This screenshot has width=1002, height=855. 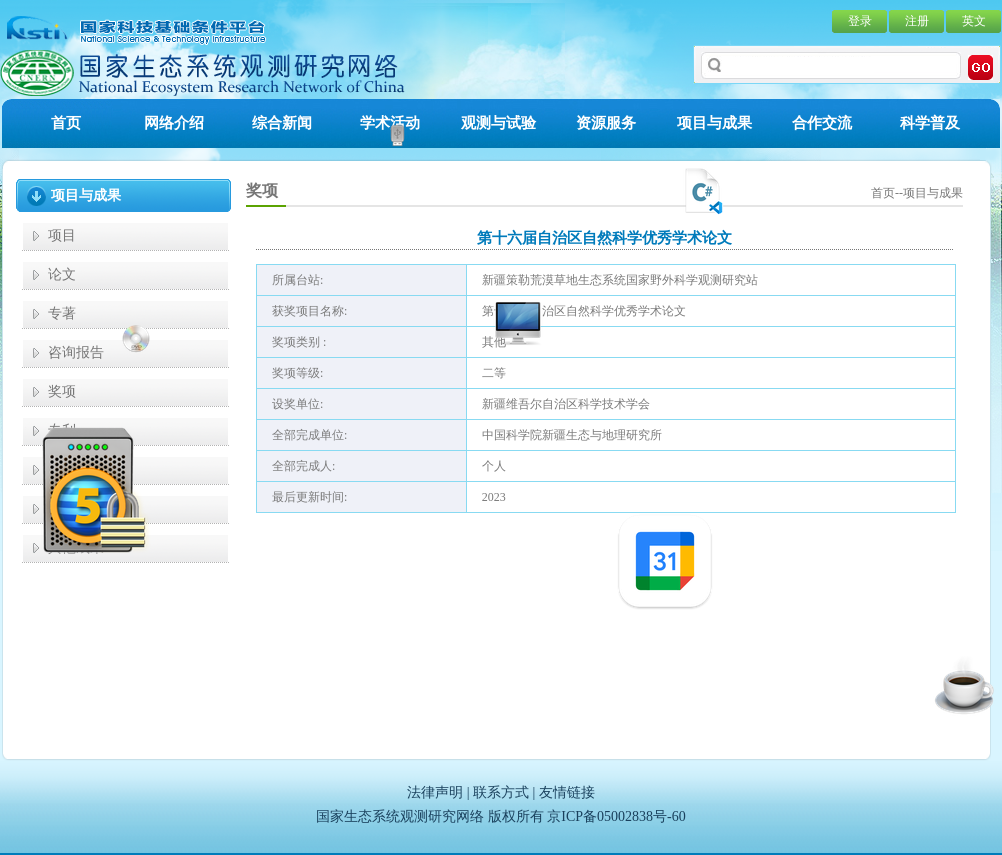 What do you see at coordinates (136, 339) in the screenshot?
I see `indicates a DVD-RAM disc in the system` at bounding box center [136, 339].